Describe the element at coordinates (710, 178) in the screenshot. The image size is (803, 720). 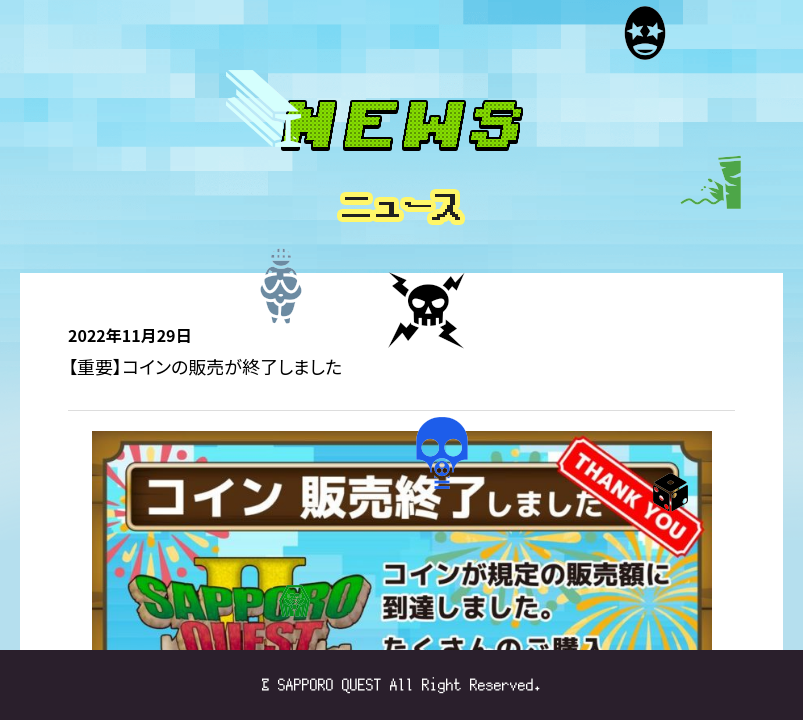
I see `indicates coastal or cliff terrain in a game map` at that location.